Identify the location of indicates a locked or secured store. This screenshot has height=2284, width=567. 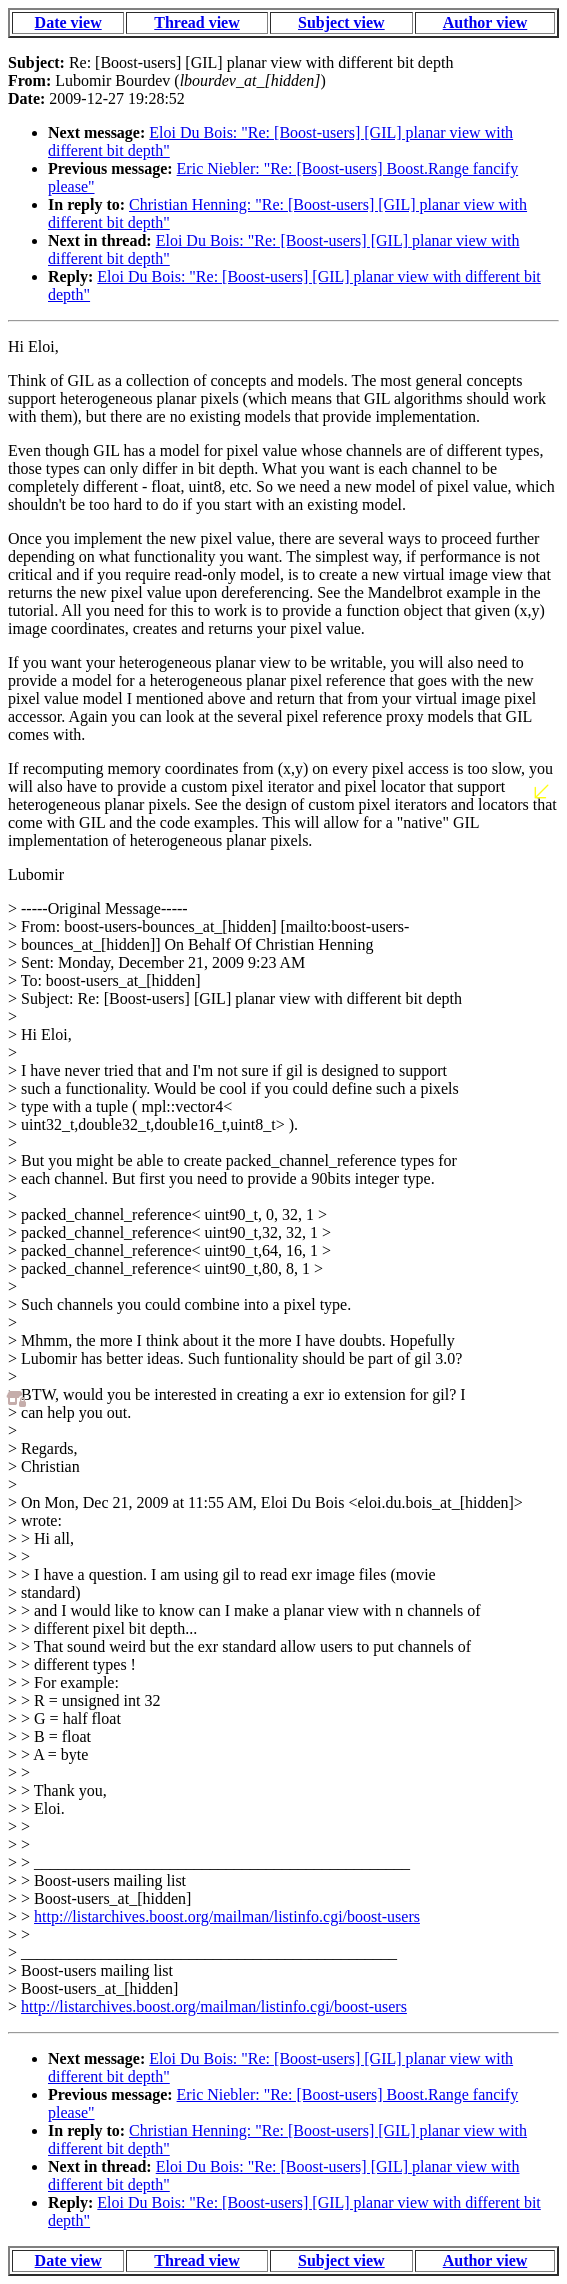
(16, 1398).